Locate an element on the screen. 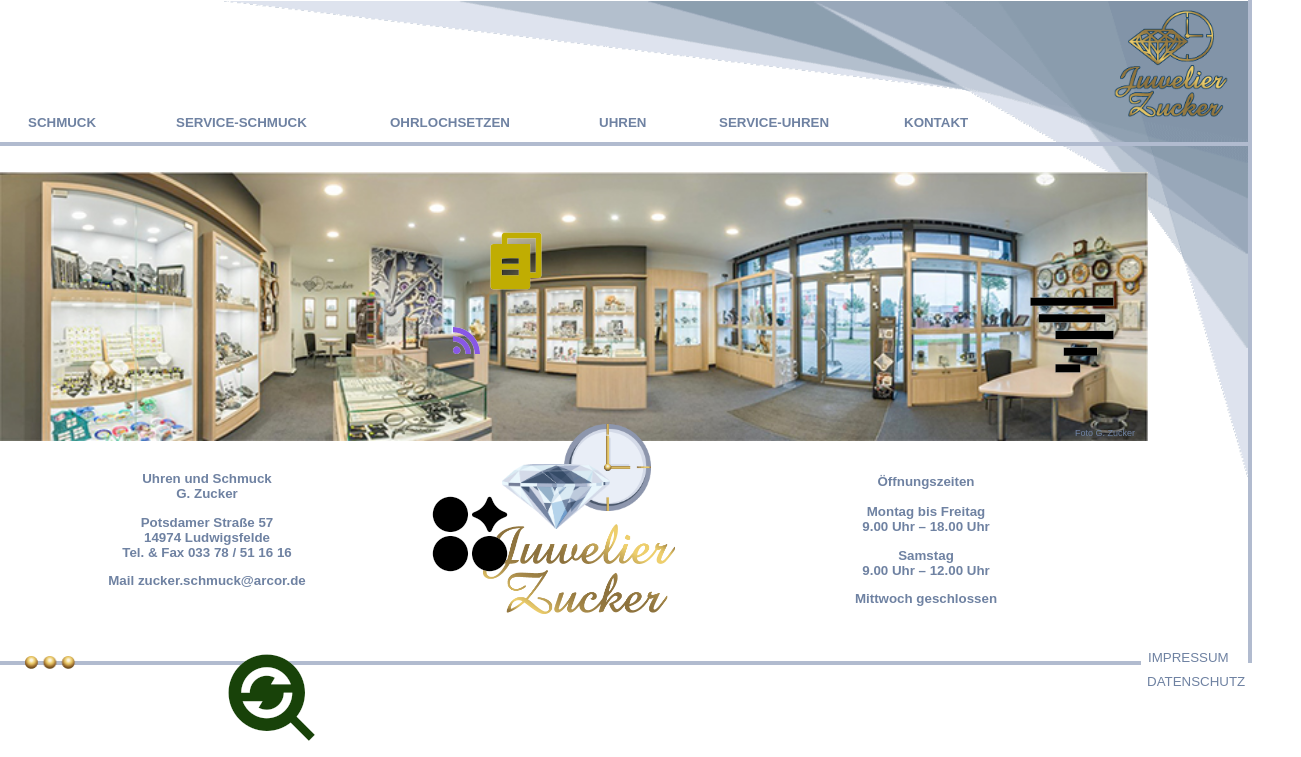 This screenshot has height=757, width=1301. subscribe to RSS feed is located at coordinates (466, 340).